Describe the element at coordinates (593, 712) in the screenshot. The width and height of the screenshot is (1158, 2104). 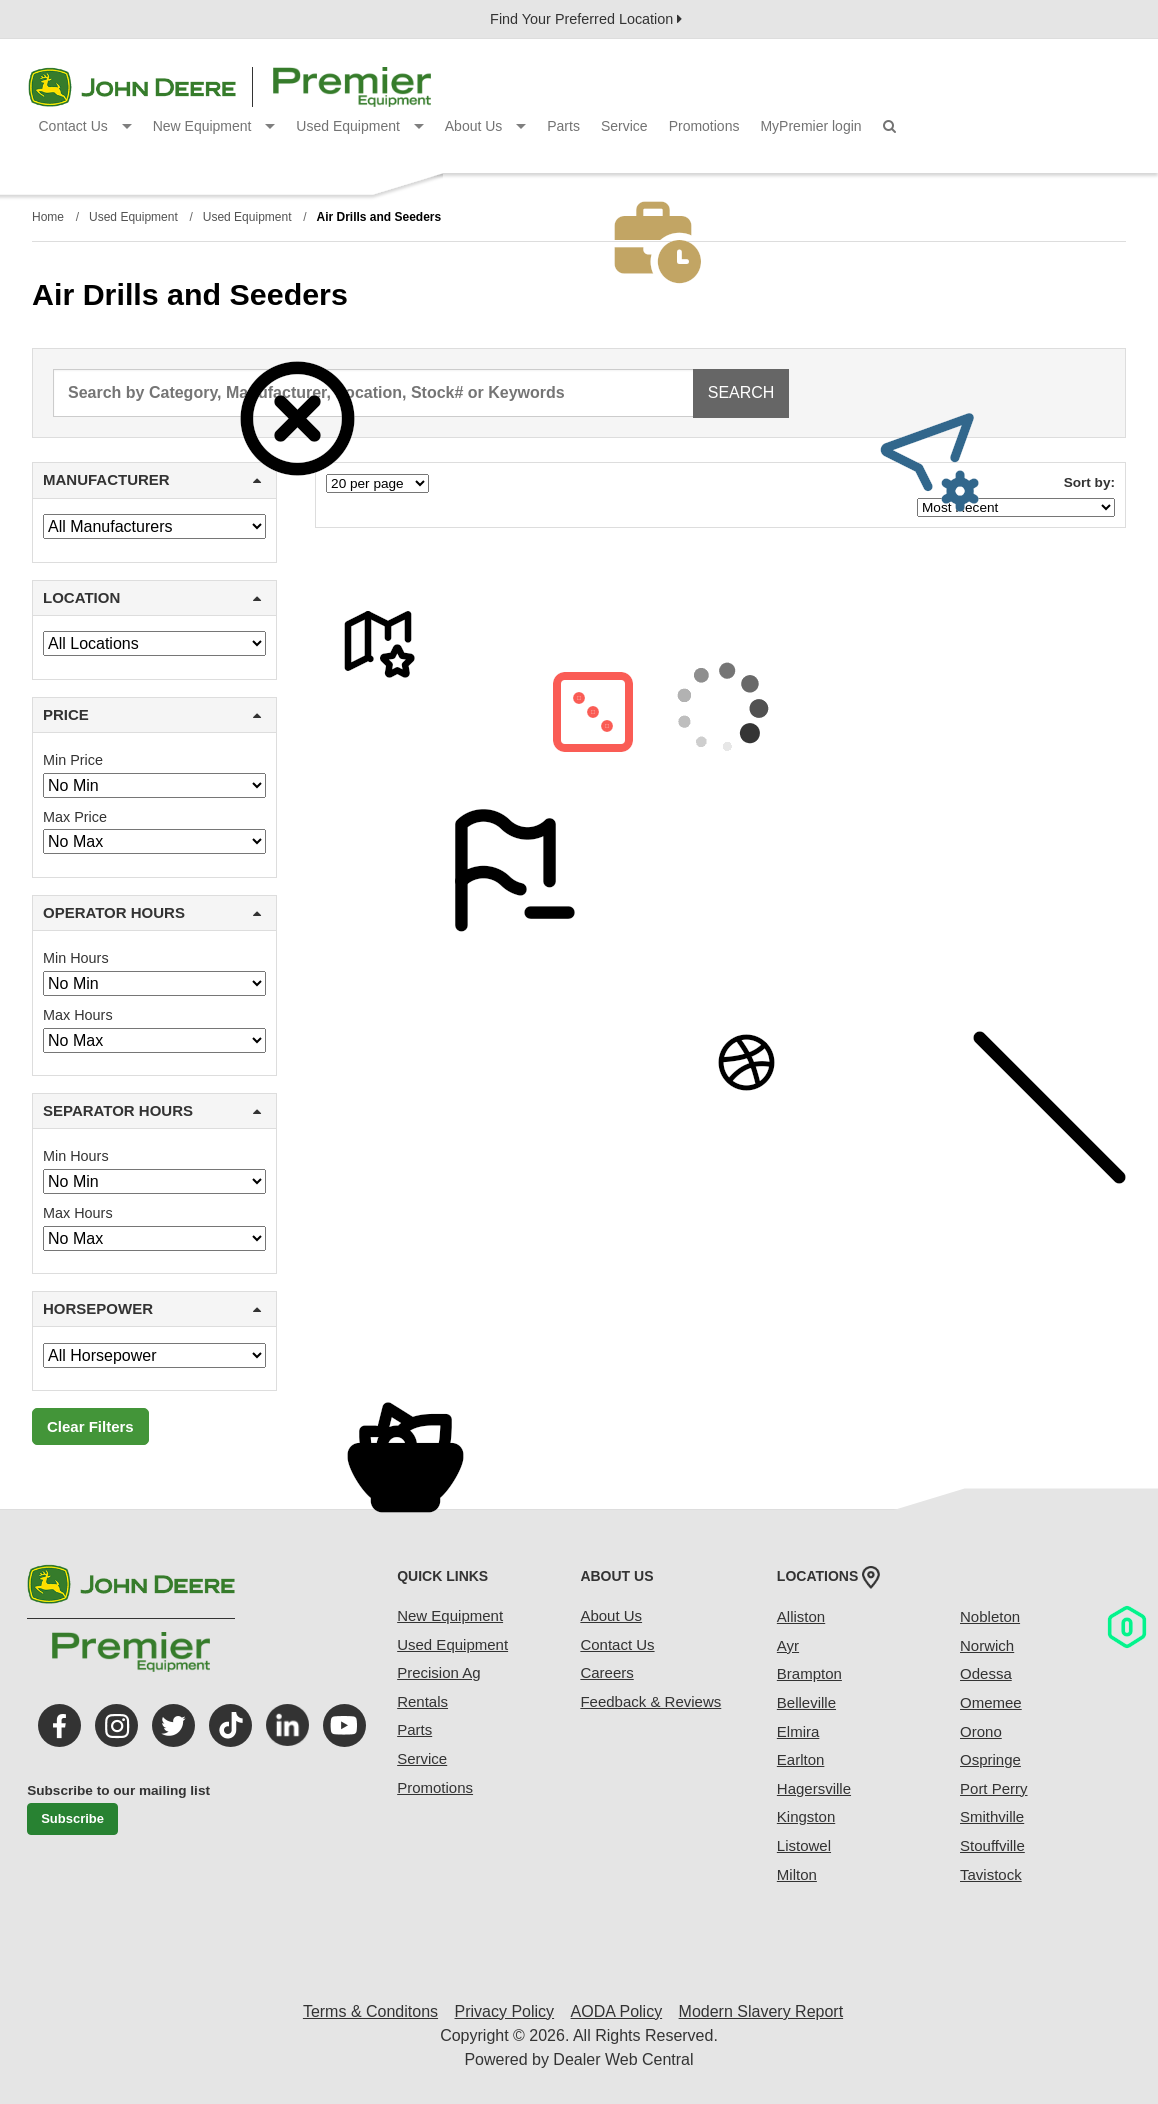
I see `roll dice or generate random number` at that location.